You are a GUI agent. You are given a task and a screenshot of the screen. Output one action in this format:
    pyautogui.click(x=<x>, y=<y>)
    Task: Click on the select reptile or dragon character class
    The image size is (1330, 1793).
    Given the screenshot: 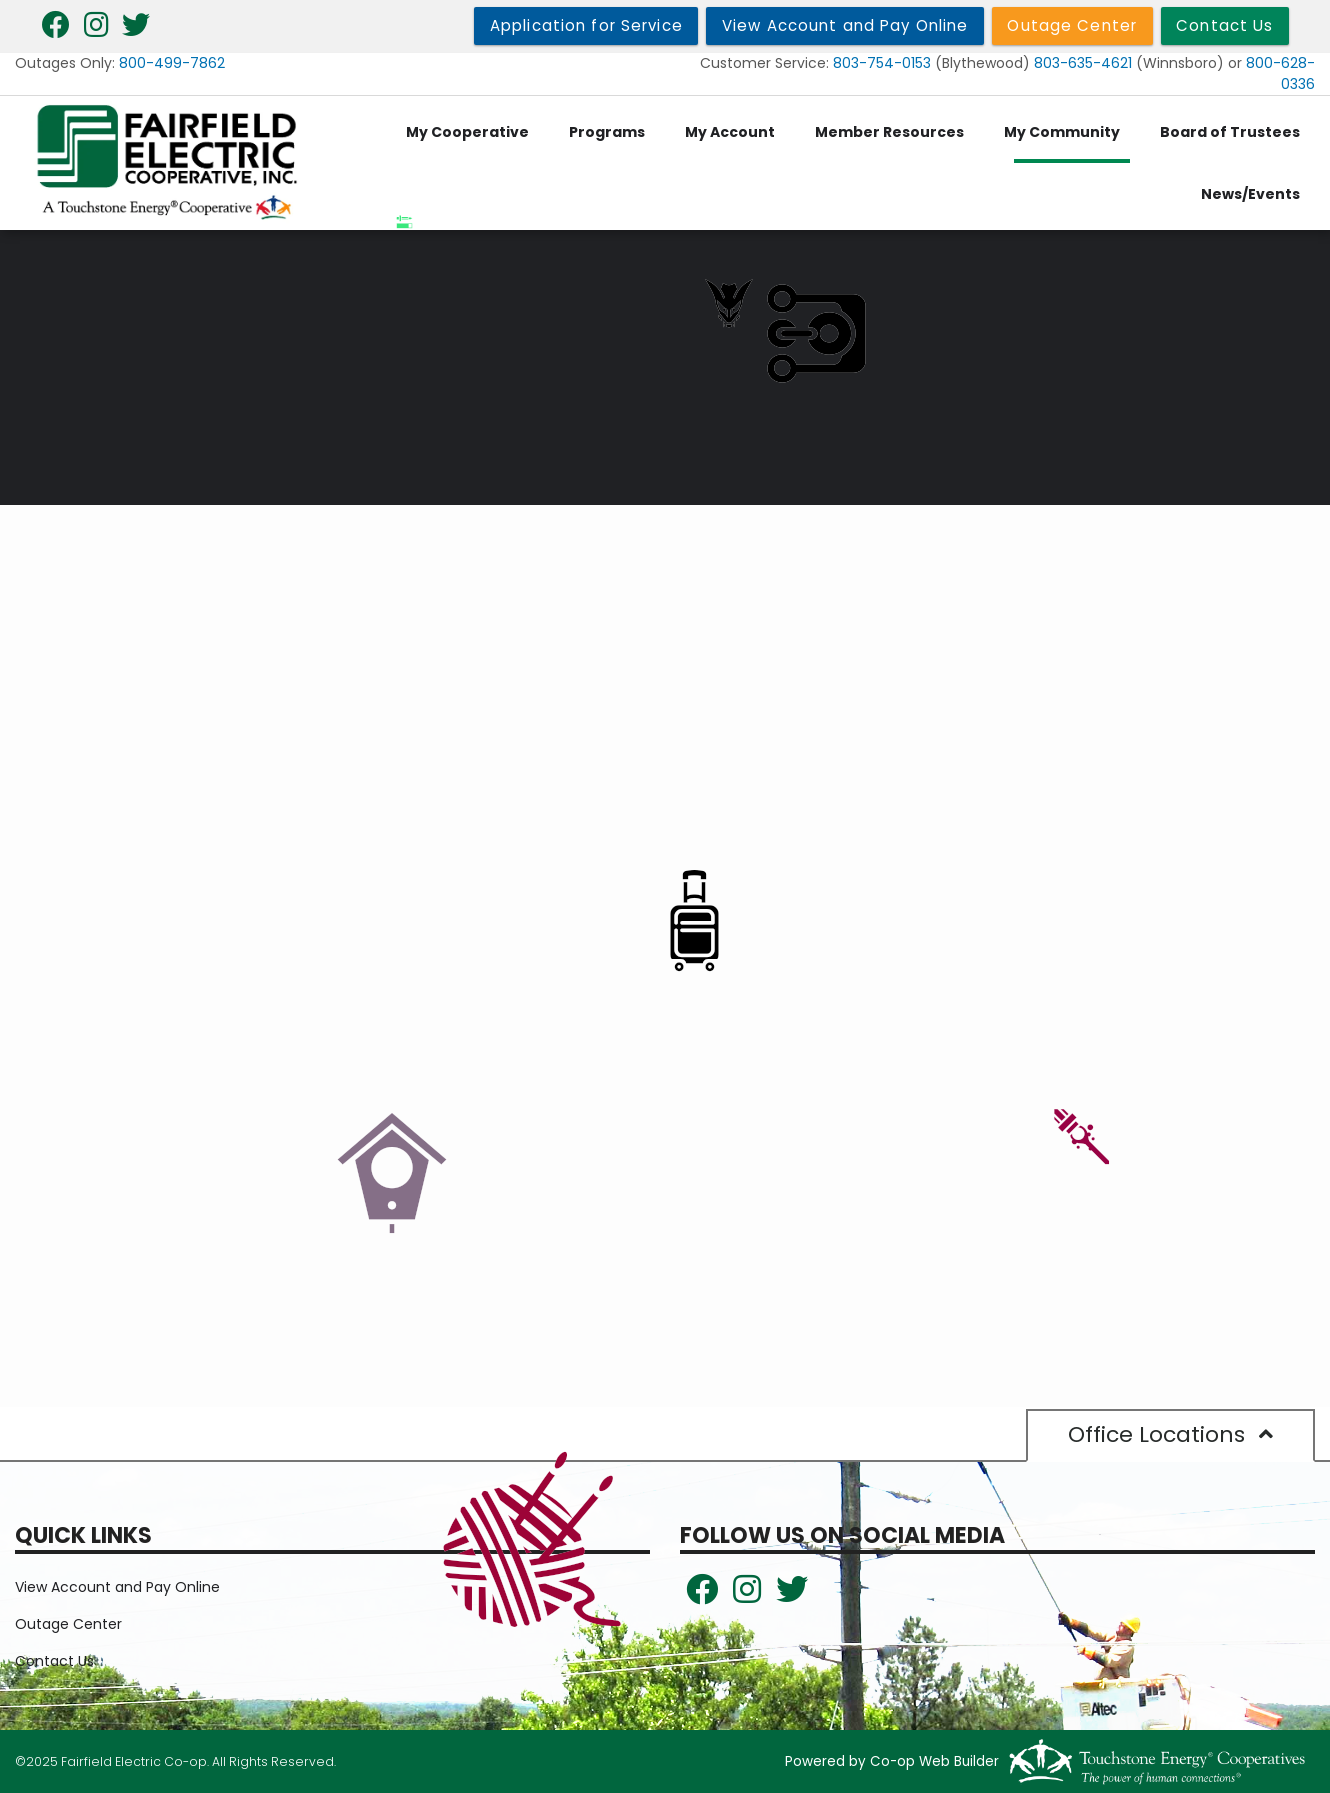 What is the action you would take?
    pyautogui.click(x=729, y=303)
    